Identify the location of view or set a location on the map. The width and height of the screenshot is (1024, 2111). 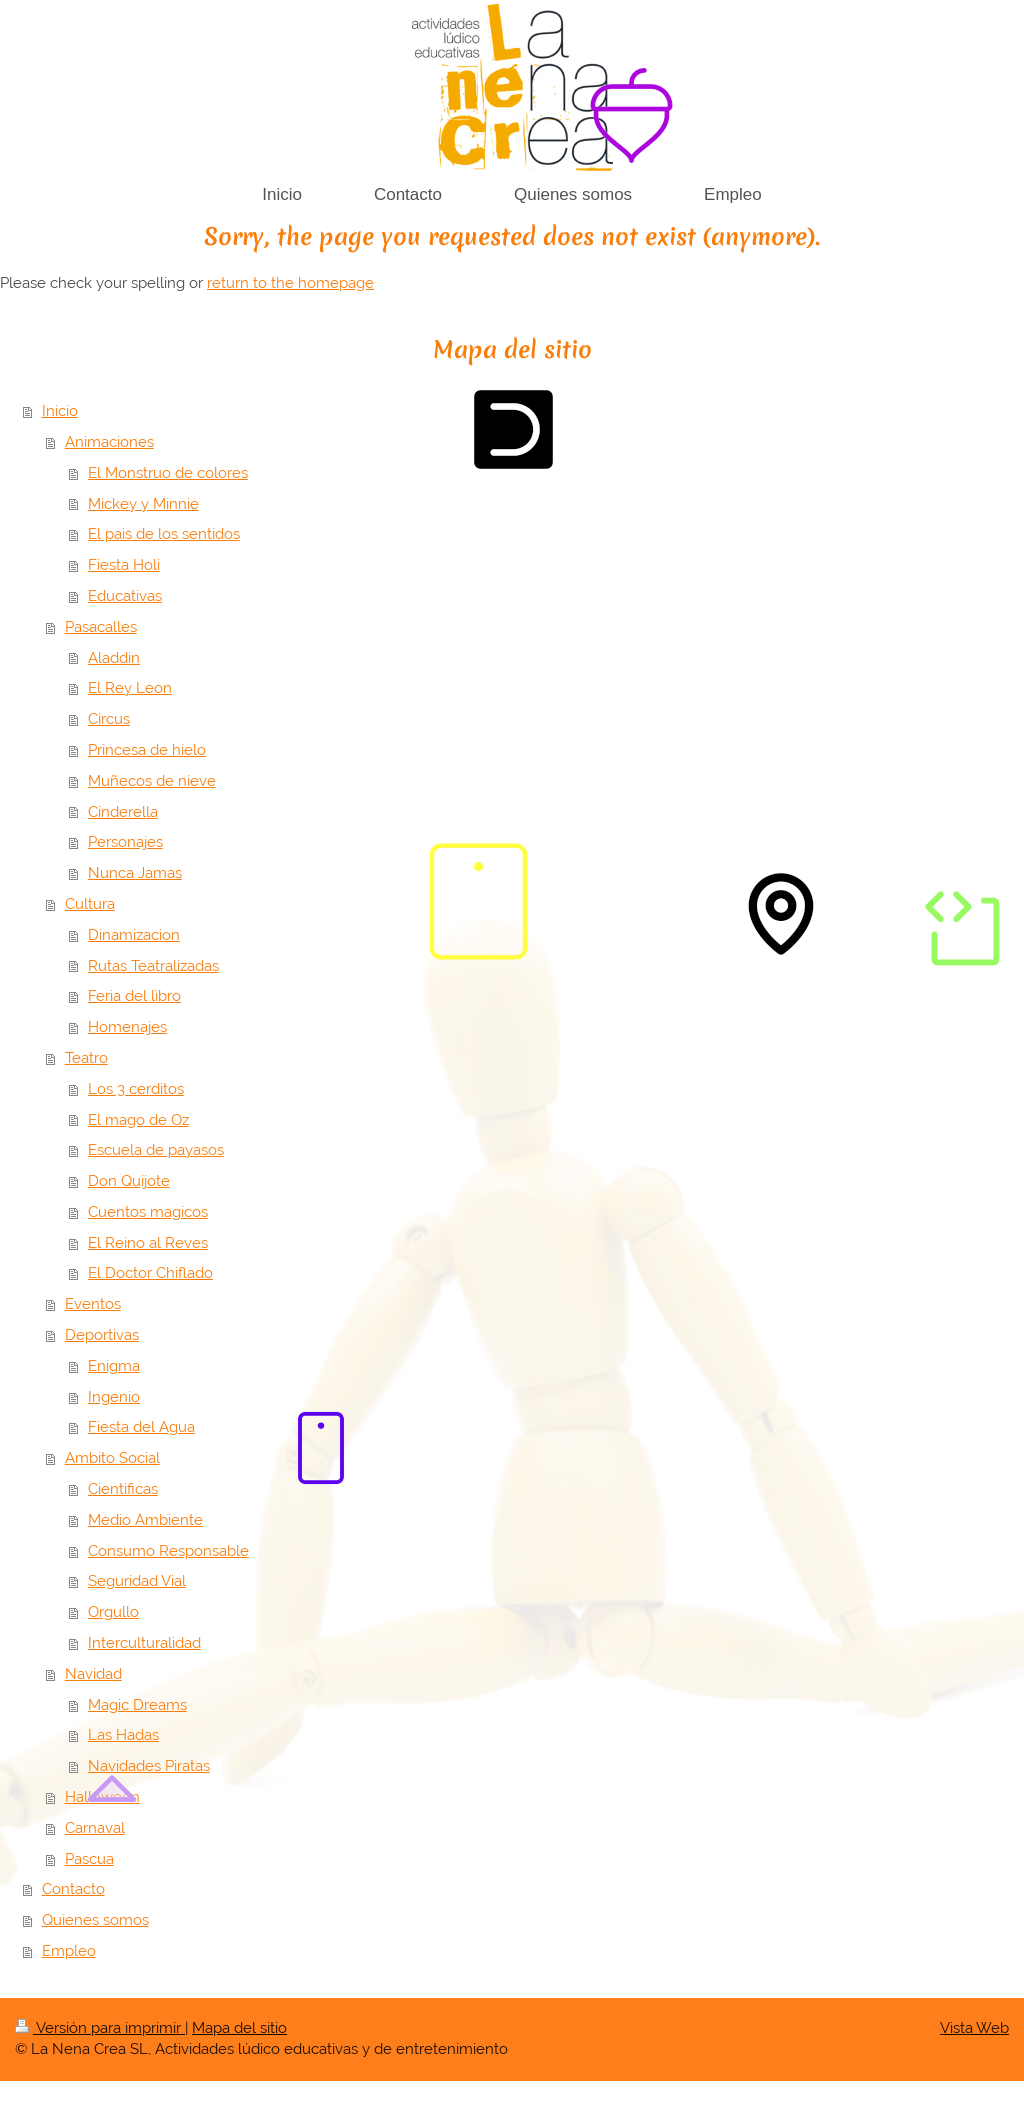
(781, 914).